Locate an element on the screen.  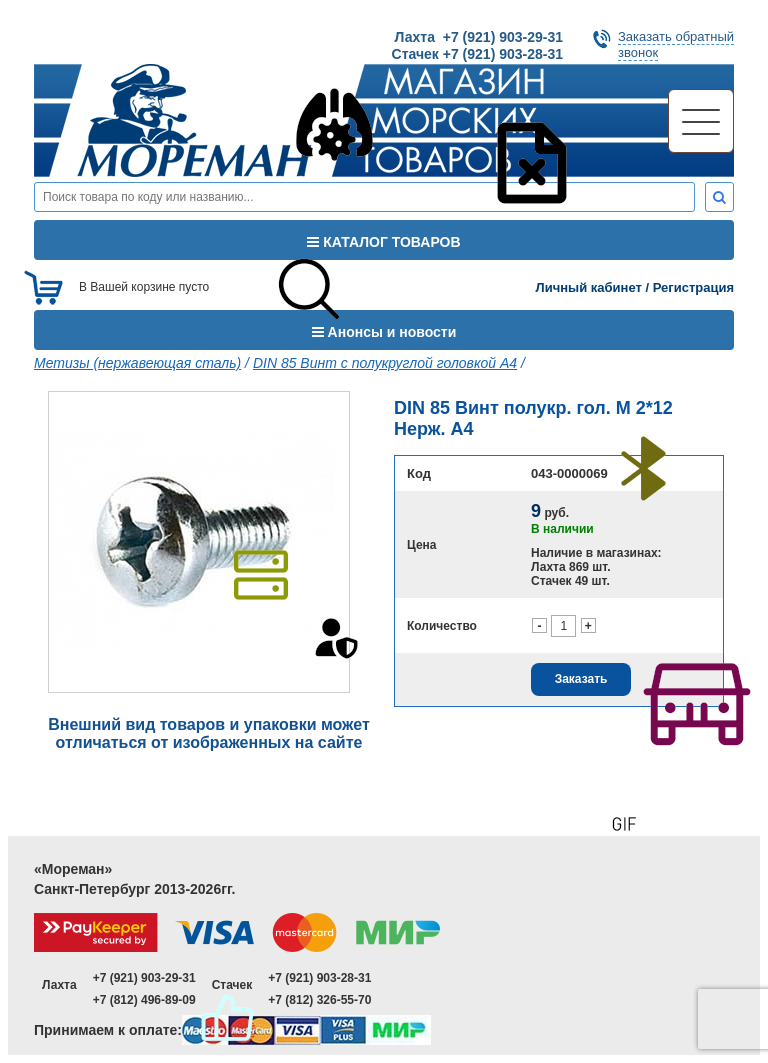
toggle bluetooth connectivity on or off is located at coordinates (643, 468).